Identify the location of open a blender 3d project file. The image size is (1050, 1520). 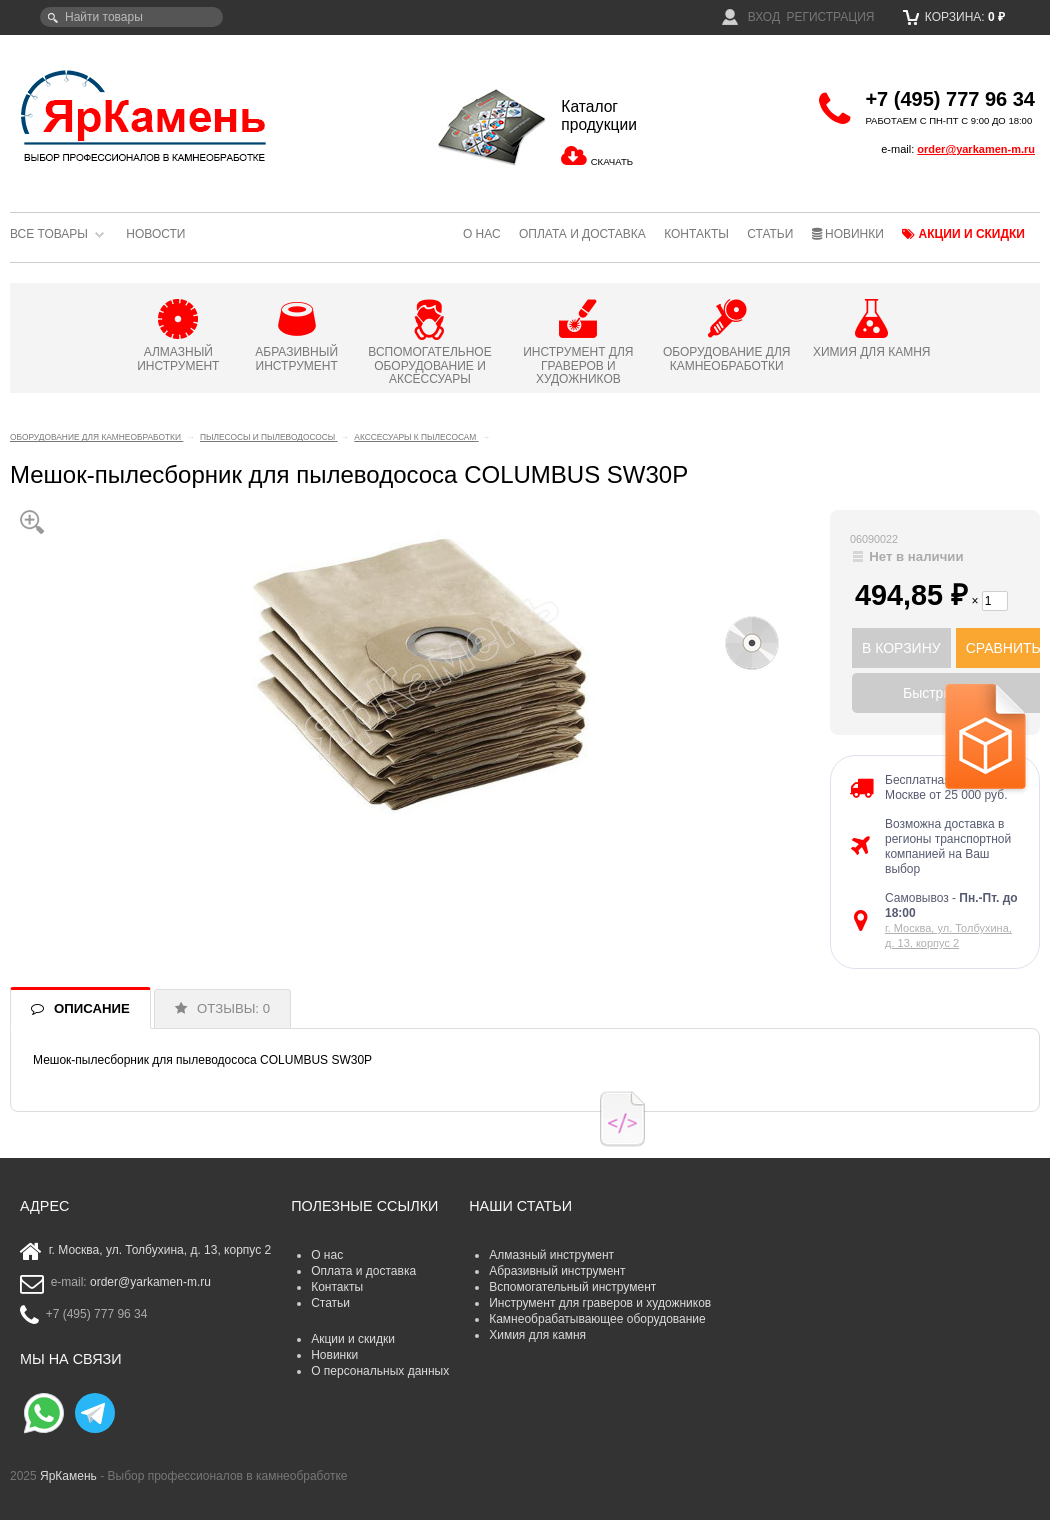
(985, 738).